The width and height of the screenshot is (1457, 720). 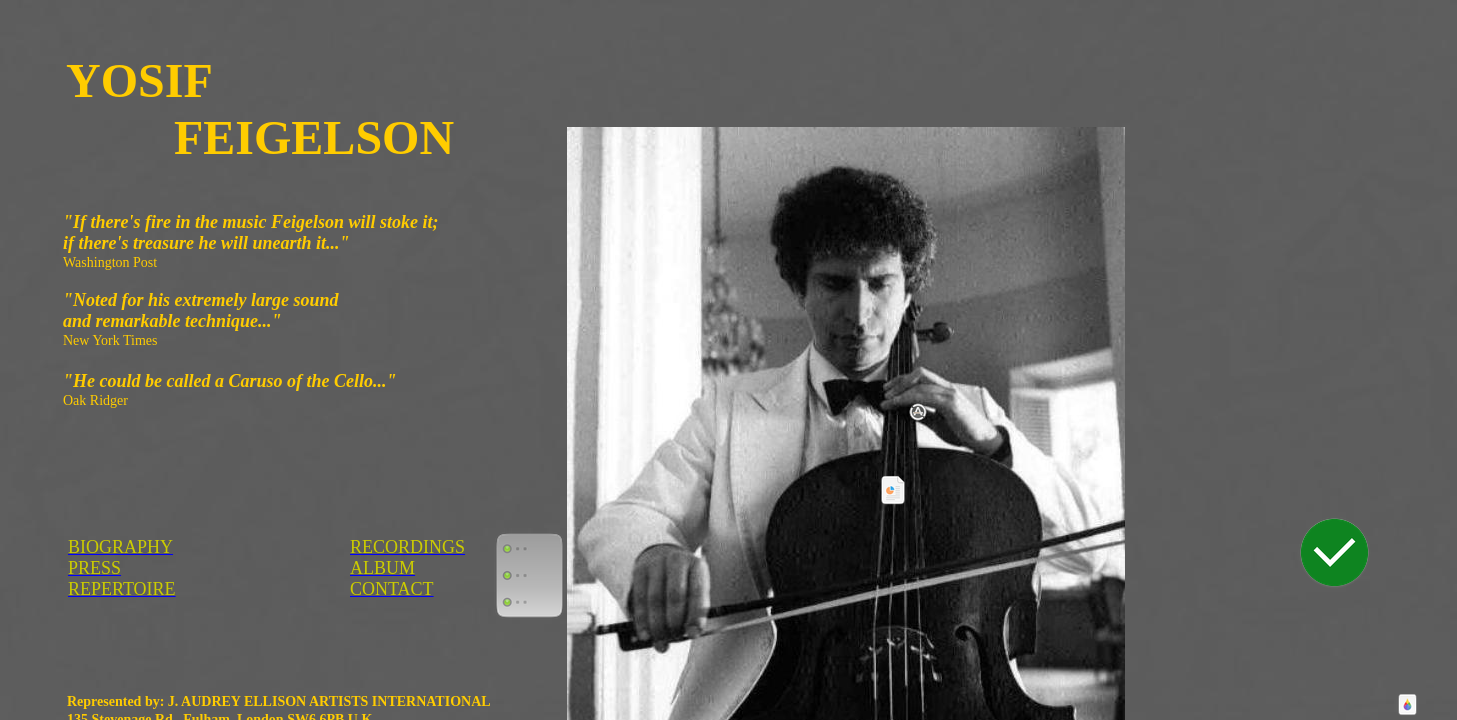 What do you see at coordinates (1407, 704) in the screenshot?
I see `an ICC color profile file` at bounding box center [1407, 704].